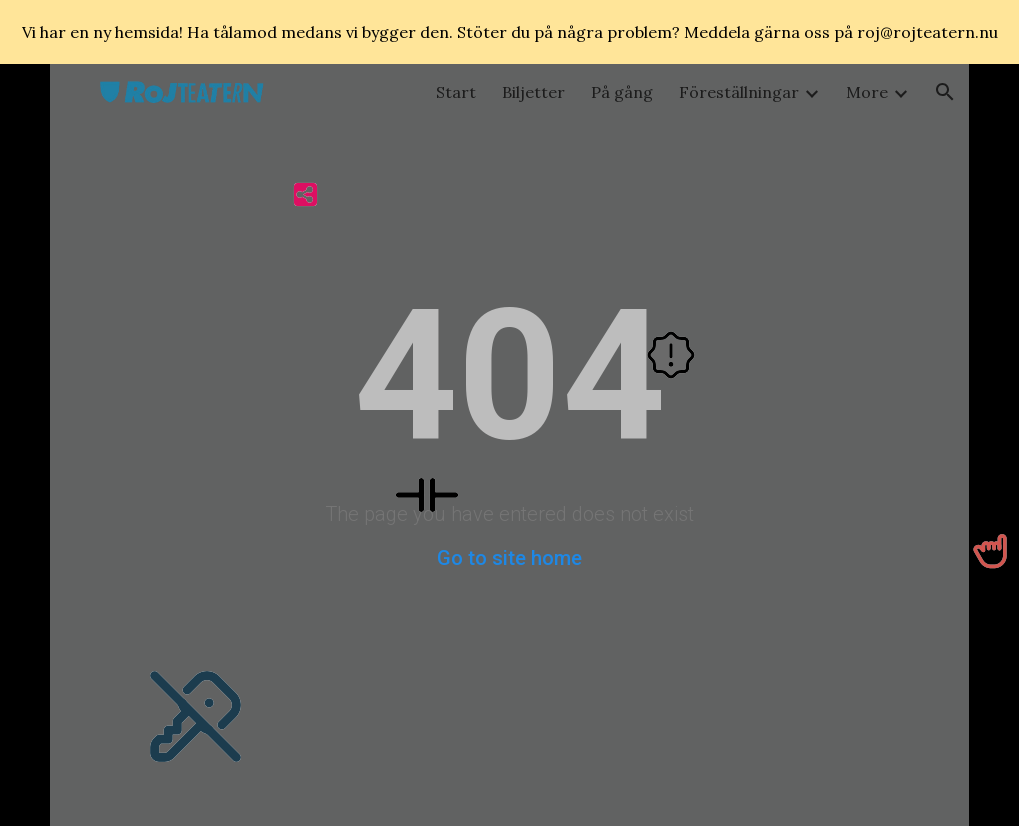  I want to click on access denied or authentication disabled, so click(195, 716).